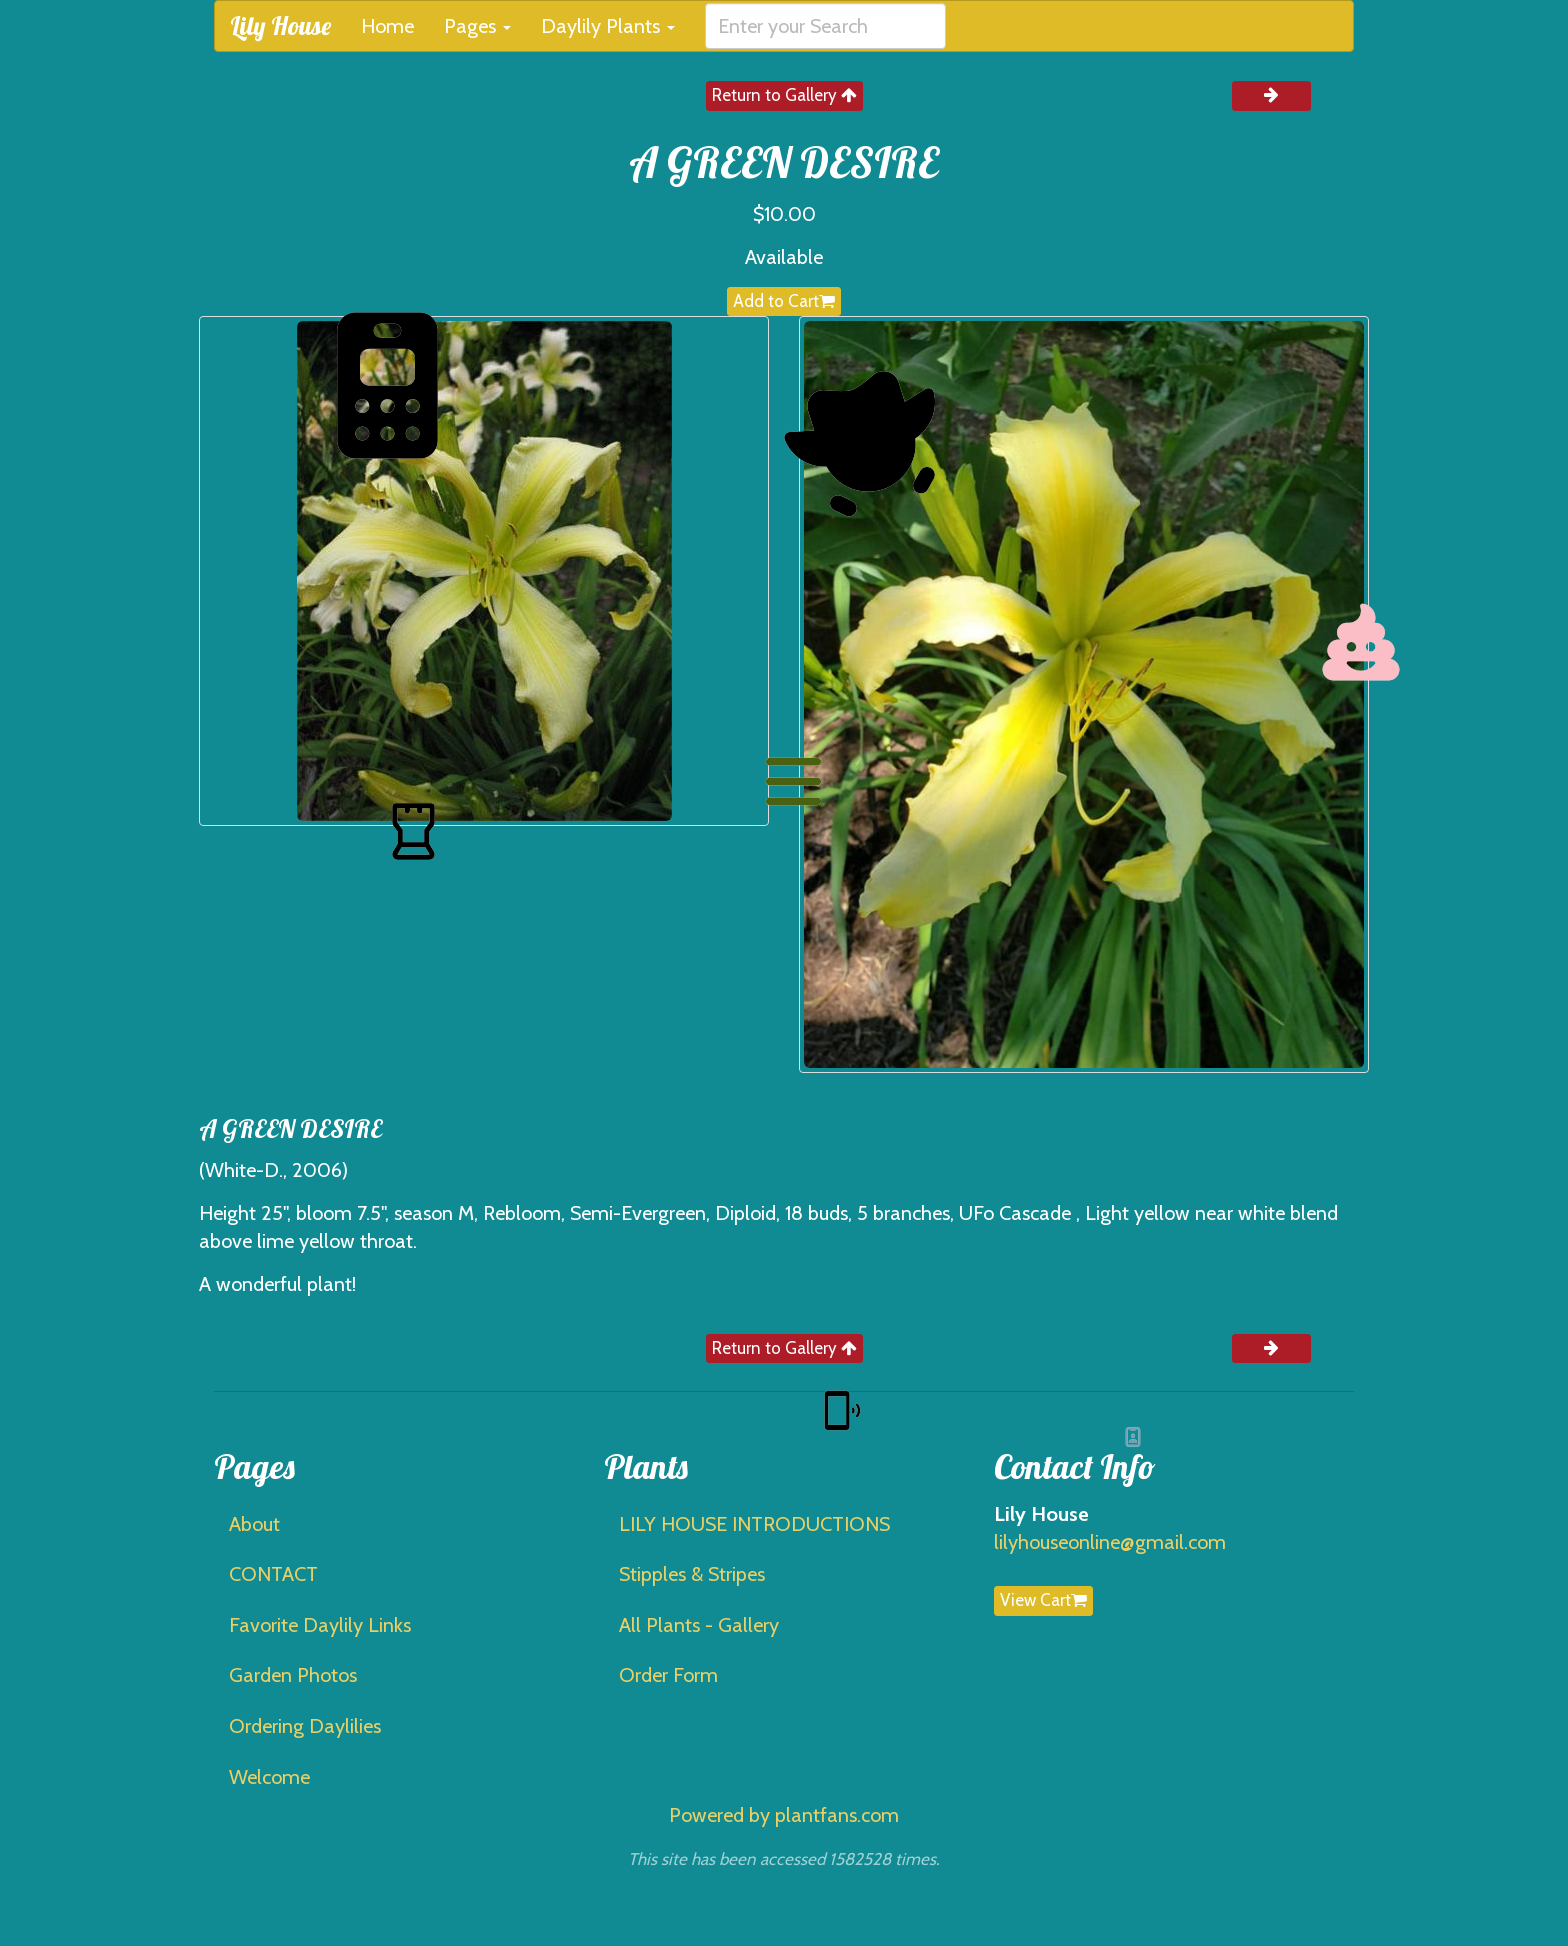  I want to click on chess game or strategy-related feature, so click(413, 831).